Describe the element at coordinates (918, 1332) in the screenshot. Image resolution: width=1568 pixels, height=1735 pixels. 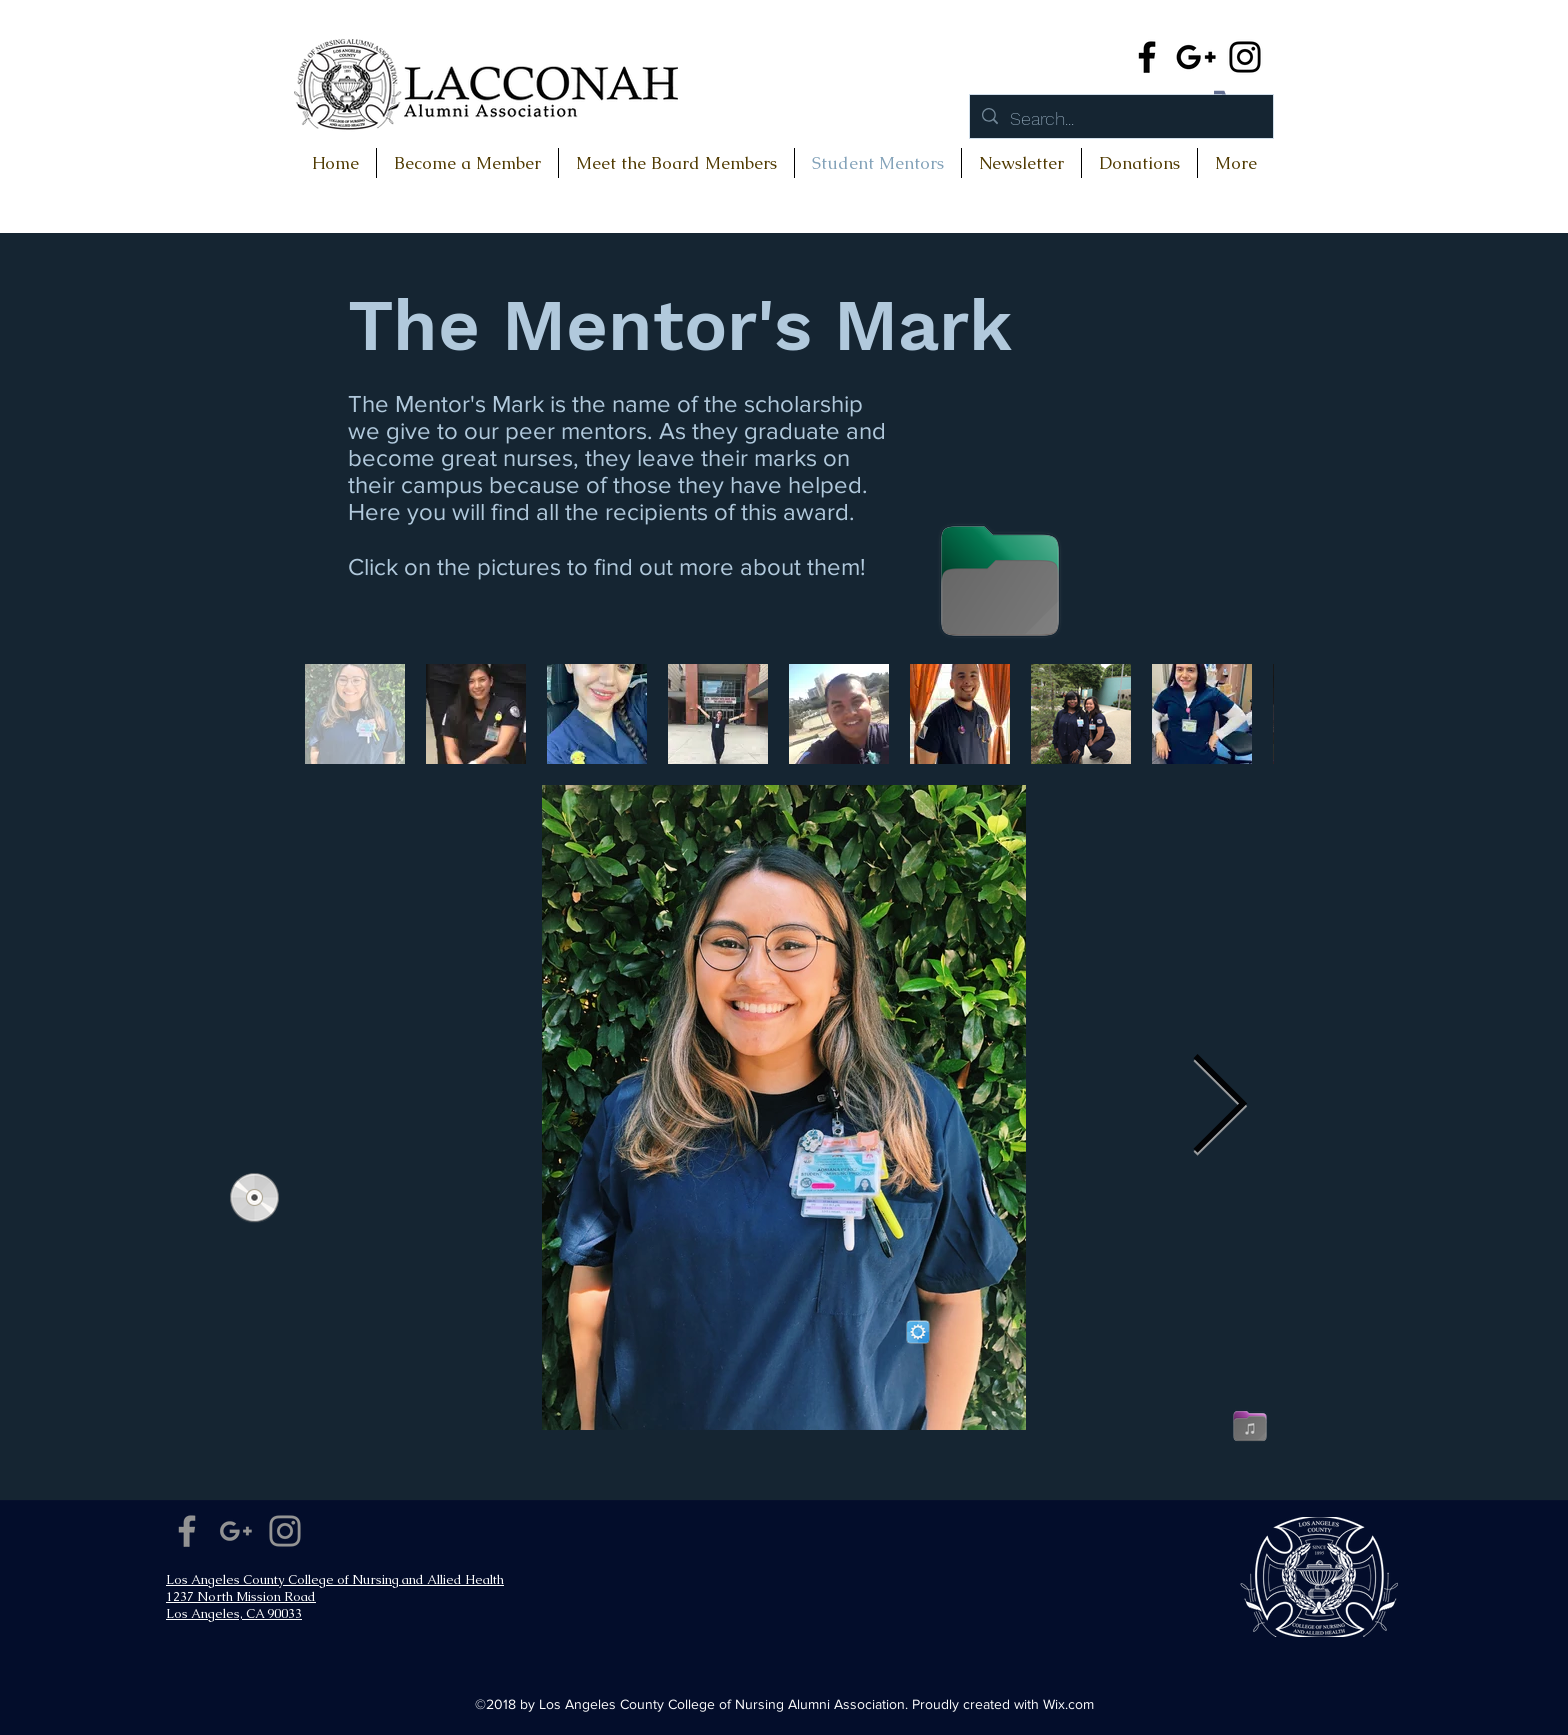
I see `ms-dos executable file type indicator` at that location.